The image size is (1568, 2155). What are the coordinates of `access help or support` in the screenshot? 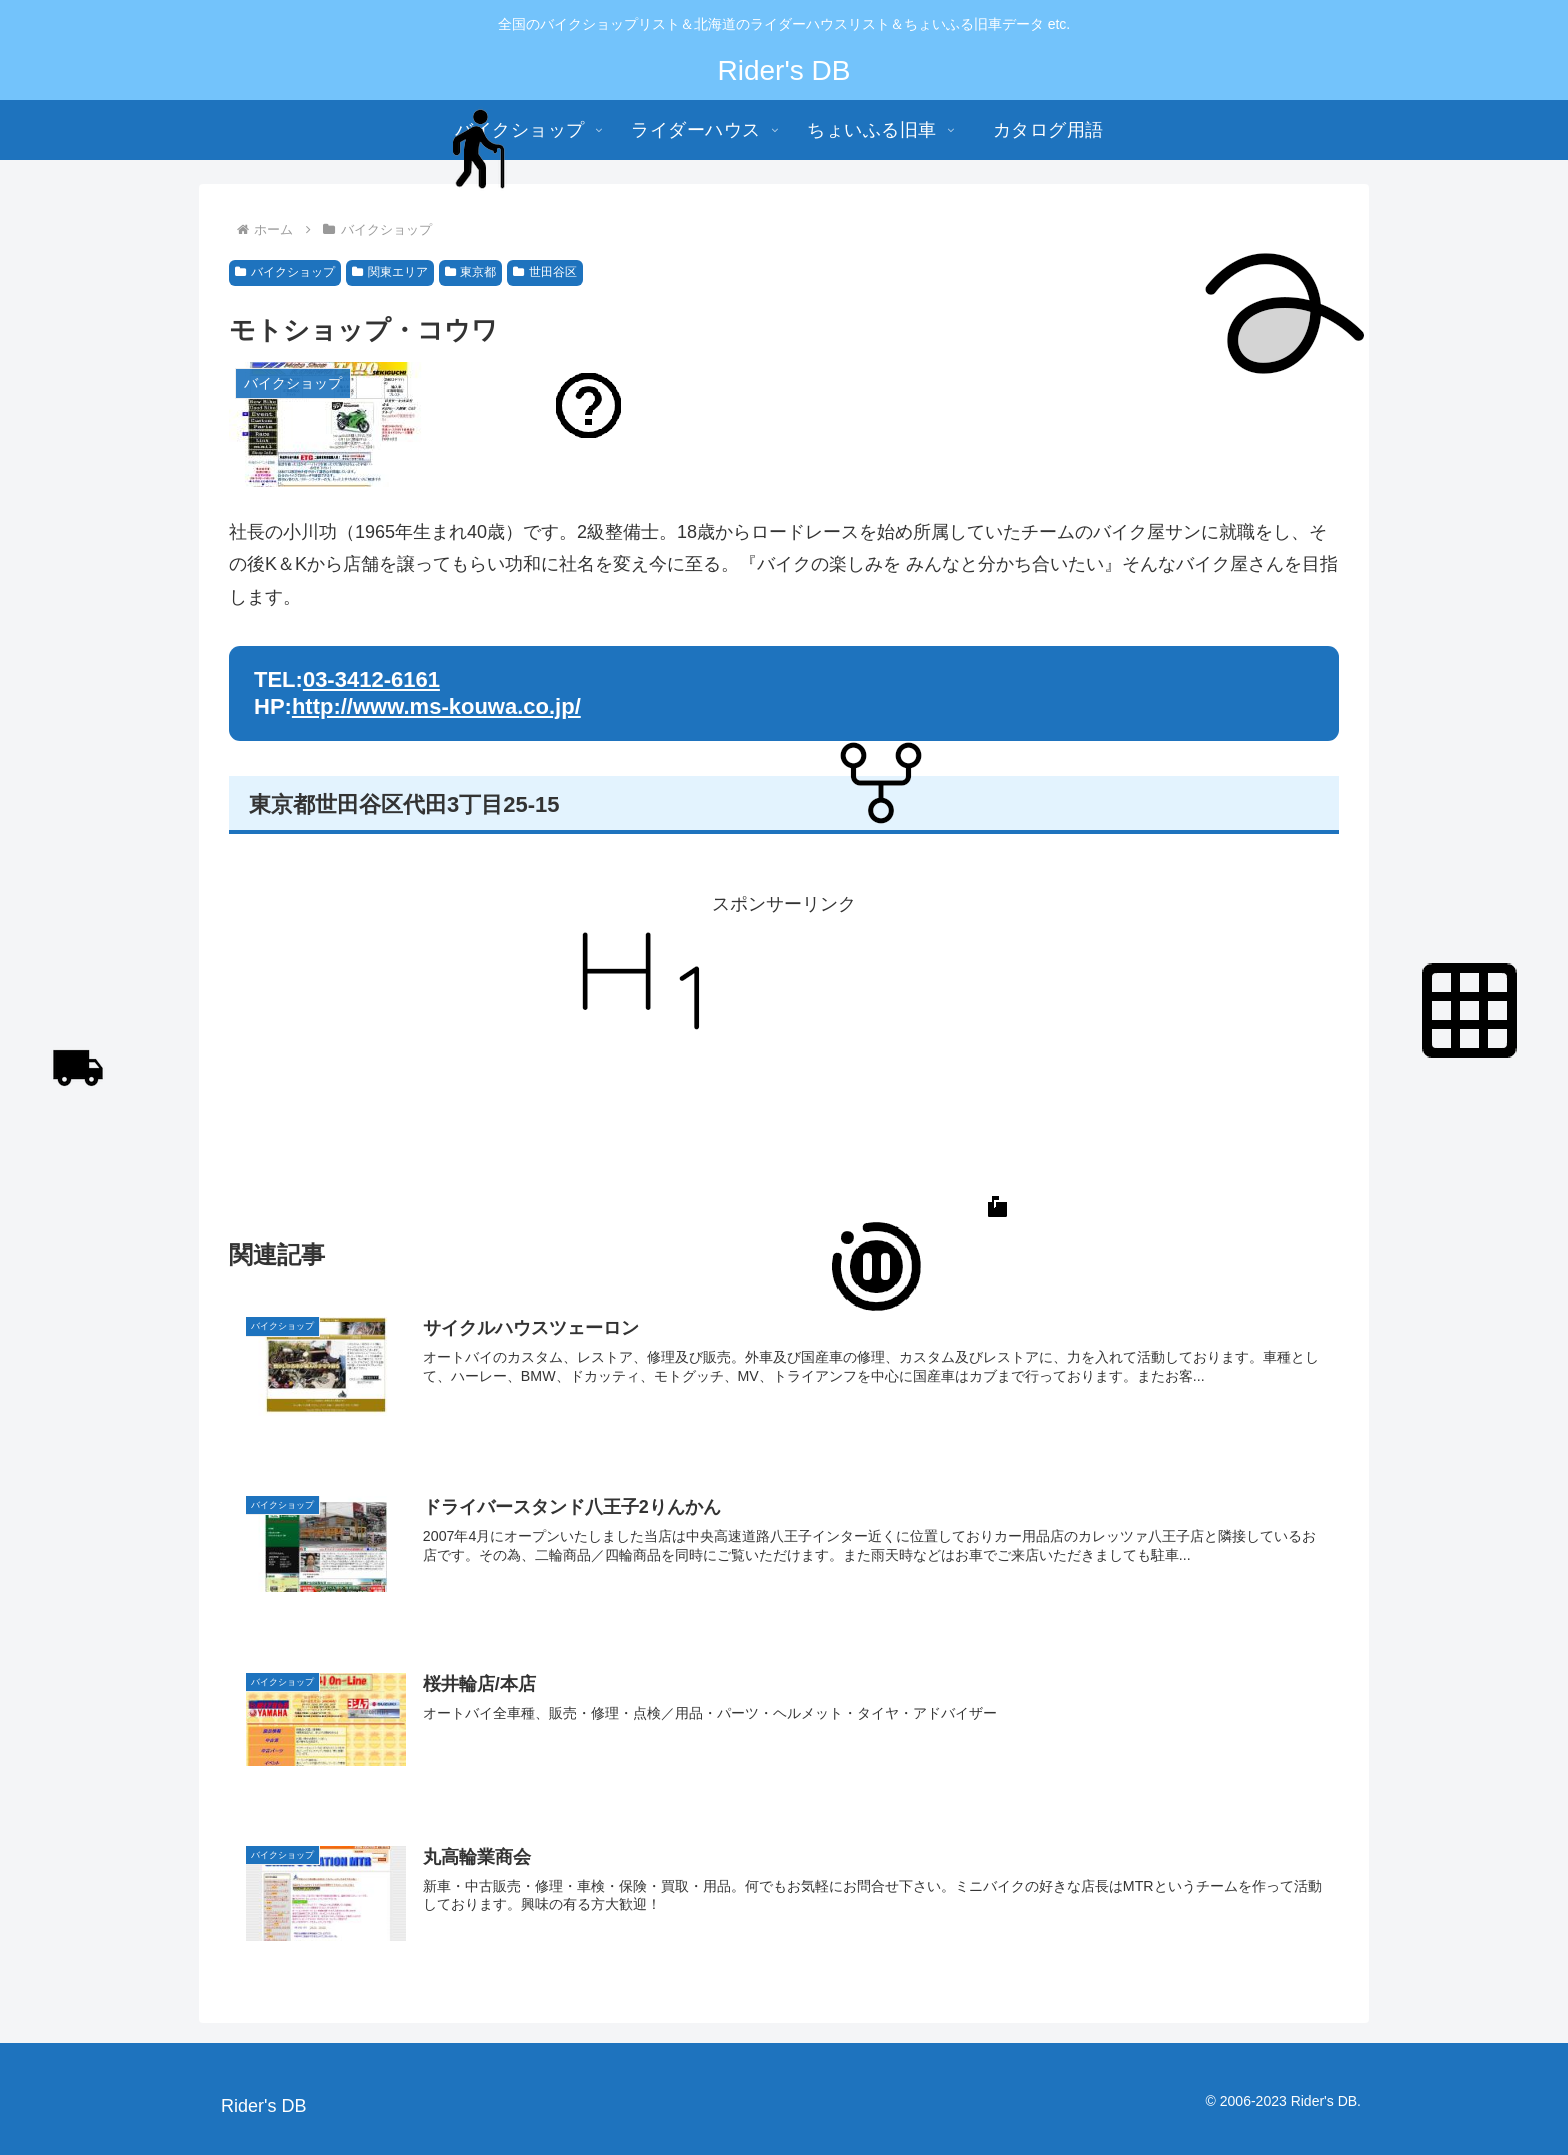 It's located at (588, 405).